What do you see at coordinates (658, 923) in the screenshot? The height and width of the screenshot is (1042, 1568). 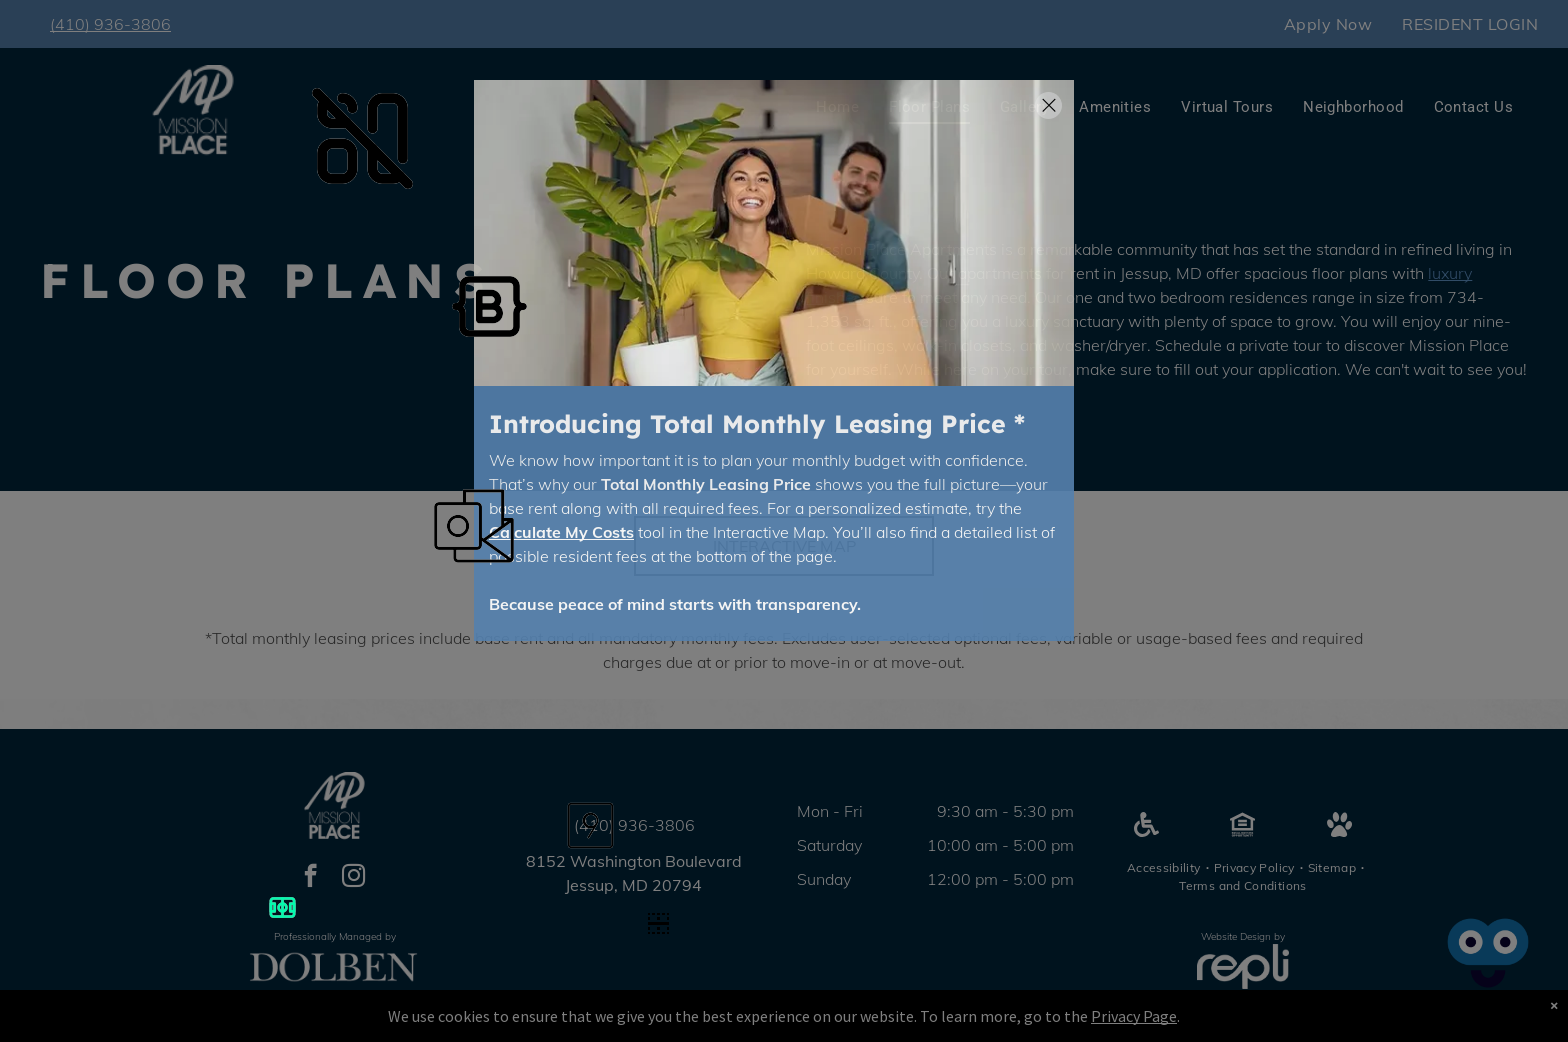 I see `apply horizontal border to selected cells` at bounding box center [658, 923].